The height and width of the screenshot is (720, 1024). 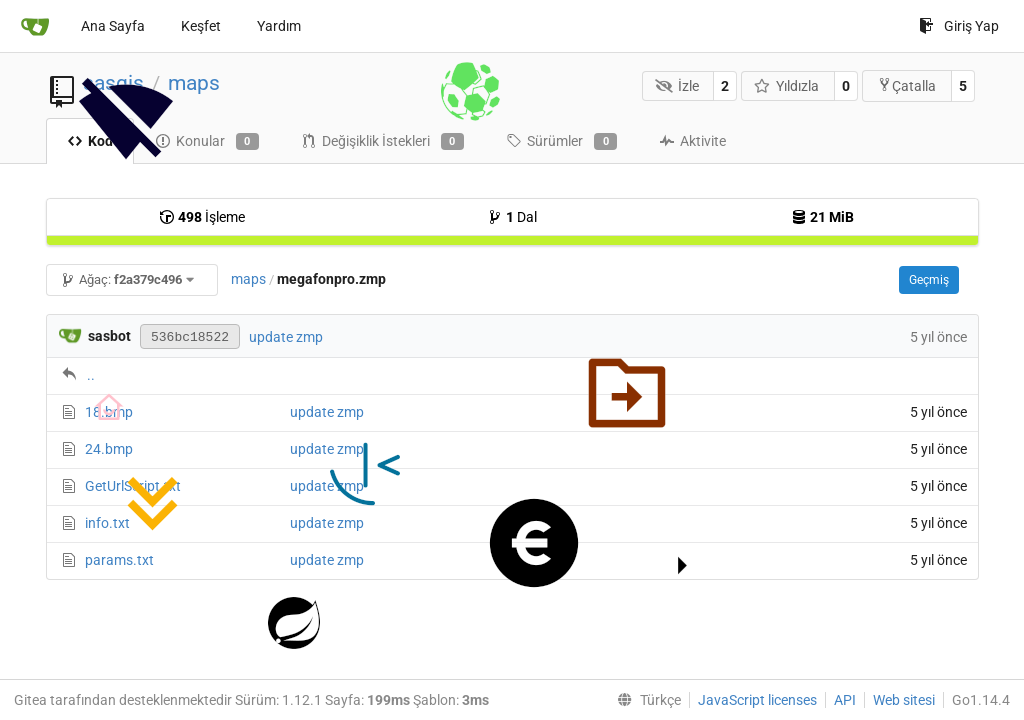 What do you see at coordinates (109, 408) in the screenshot?
I see `go to home screen` at bounding box center [109, 408].